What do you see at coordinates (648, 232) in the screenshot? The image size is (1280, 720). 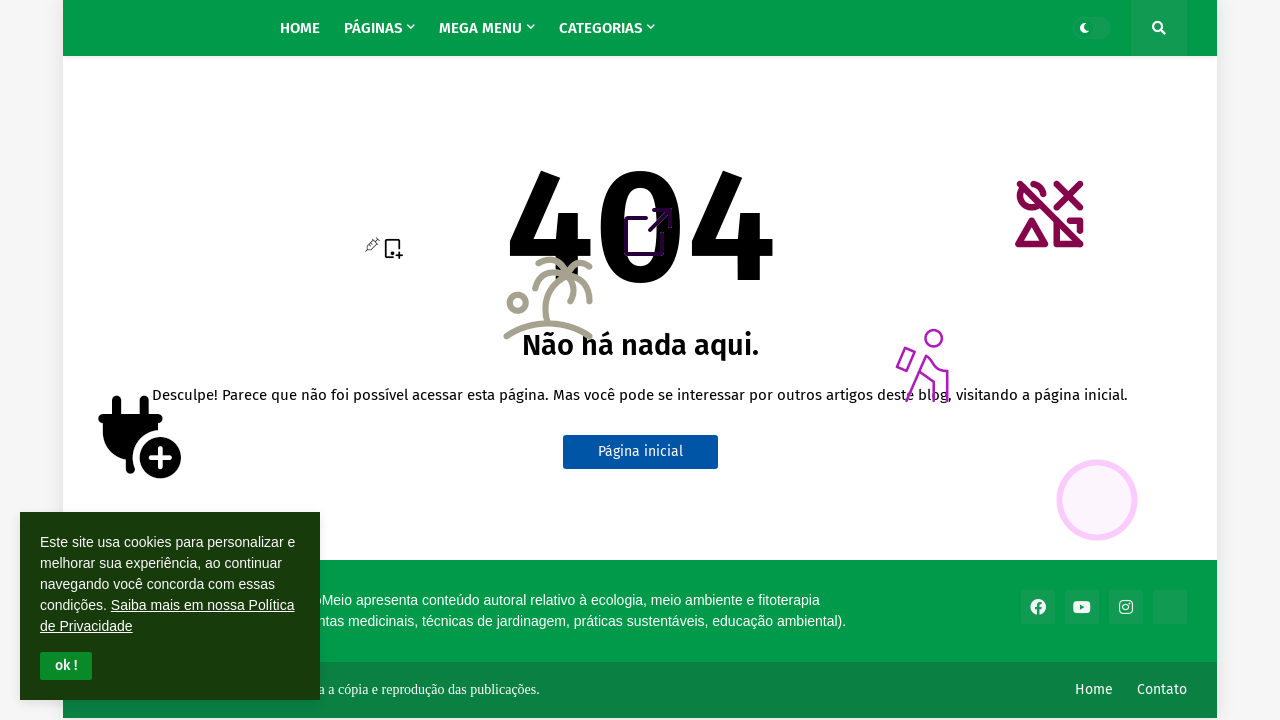 I see `open link in a new window or tab` at bounding box center [648, 232].